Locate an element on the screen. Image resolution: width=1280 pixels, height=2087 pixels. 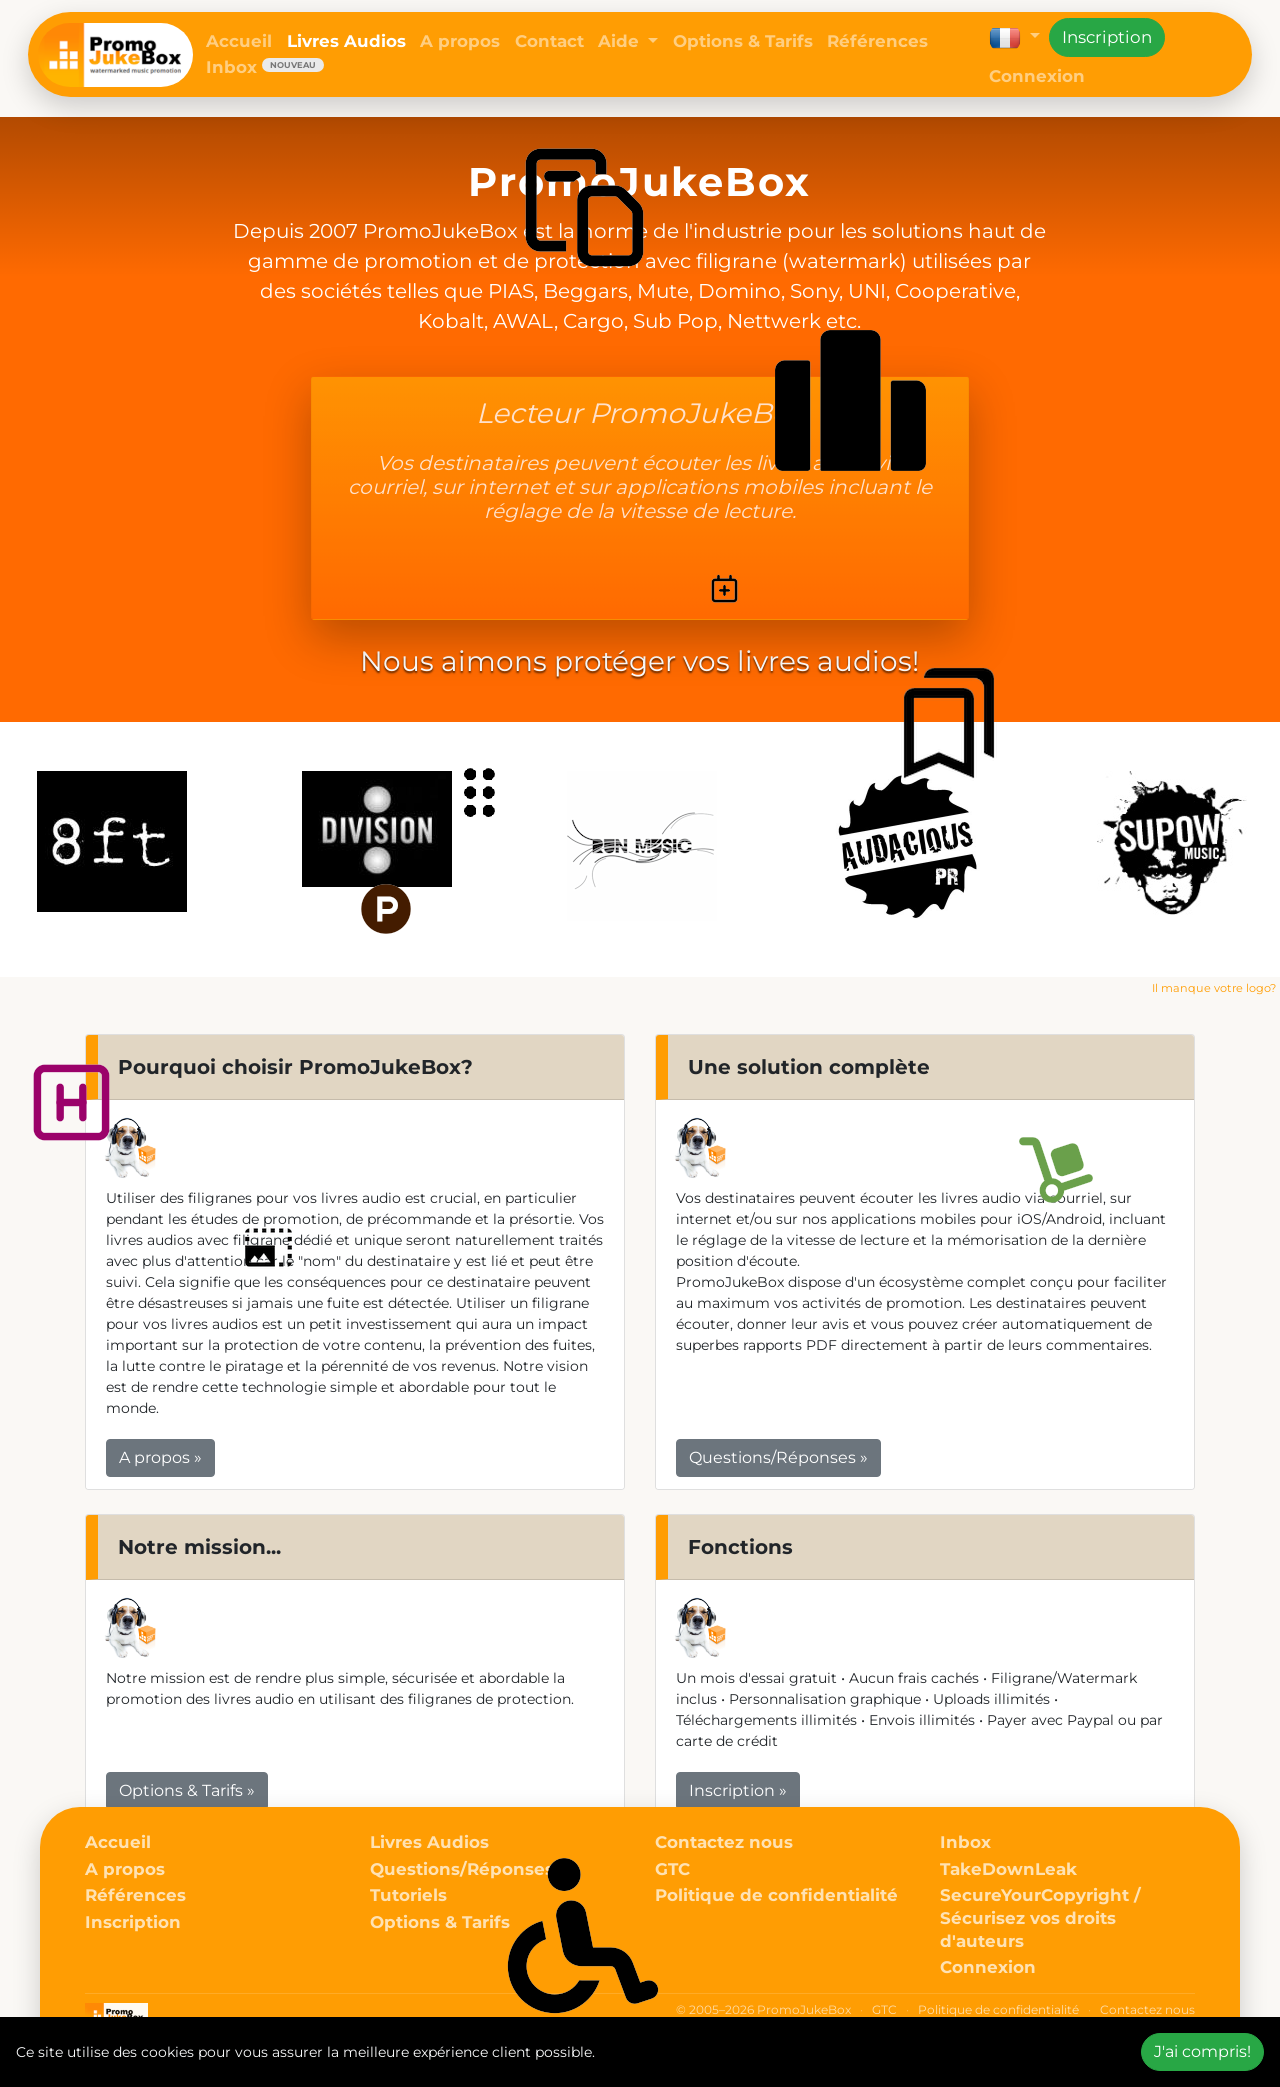
indicates wheelchair accessible facilities is located at coordinates (583, 1938).